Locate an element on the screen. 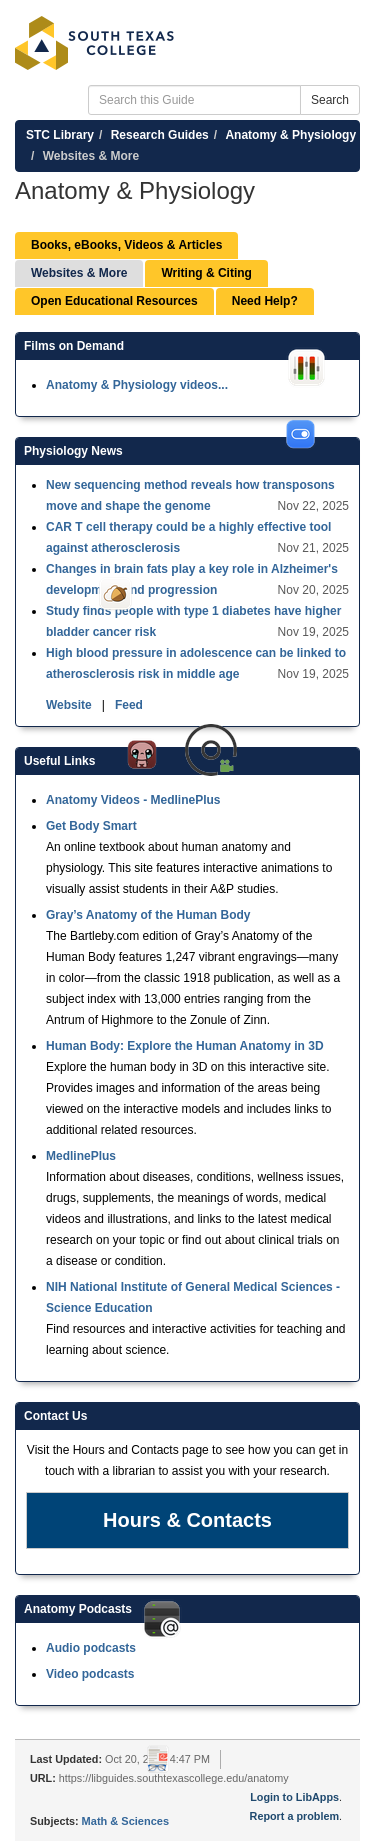  open nut cloud storage app is located at coordinates (115, 593).